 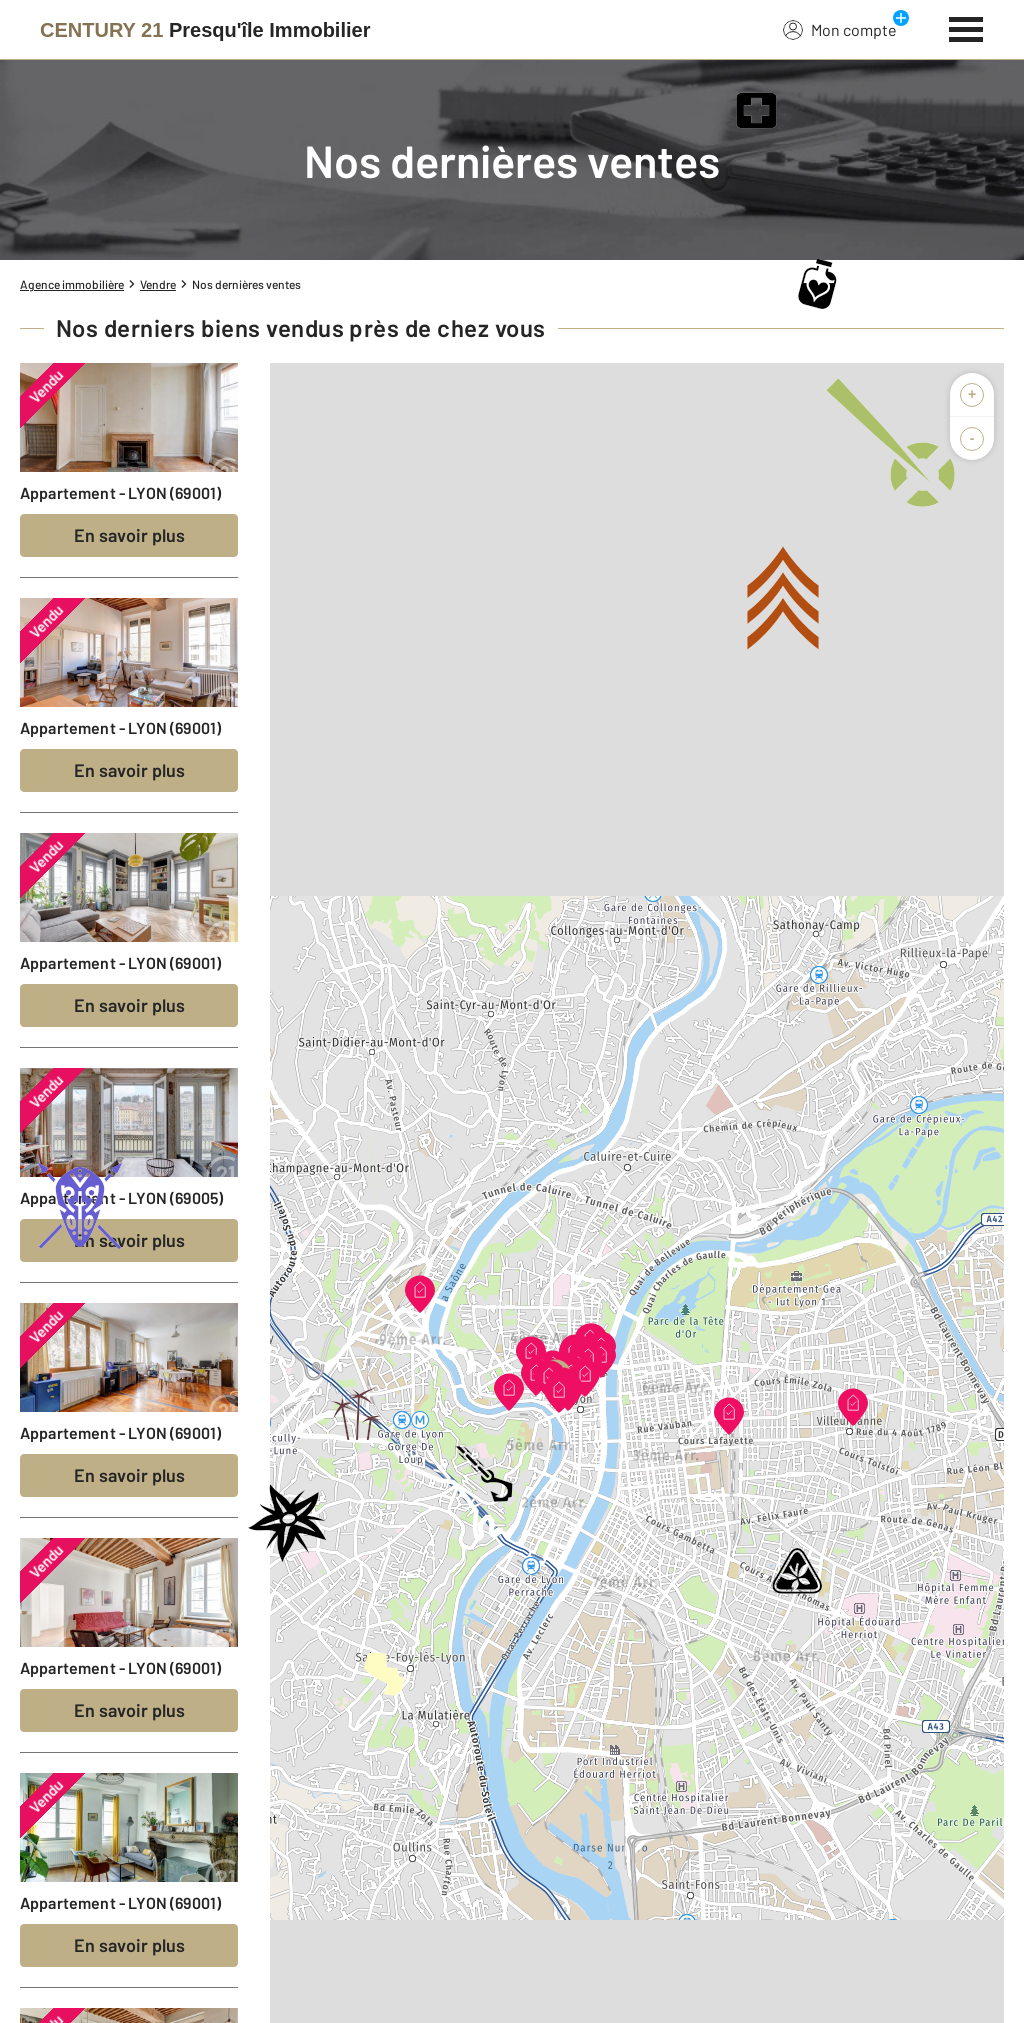 What do you see at coordinates (783, 598) in the screenshot?
I see `indicates sergeant rank or military status` at bounding box center [783, 598].